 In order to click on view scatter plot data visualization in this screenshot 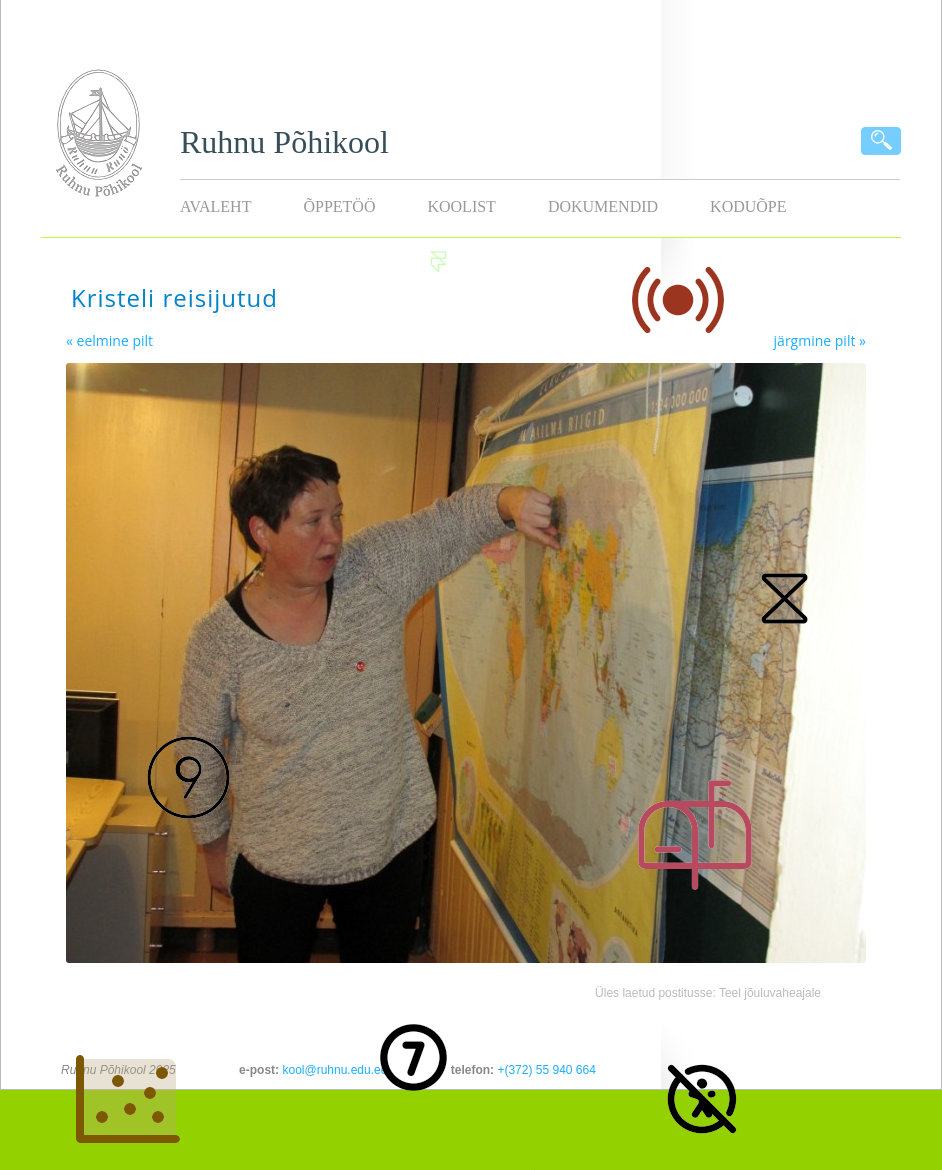, I will do `click(128, 1099)`.